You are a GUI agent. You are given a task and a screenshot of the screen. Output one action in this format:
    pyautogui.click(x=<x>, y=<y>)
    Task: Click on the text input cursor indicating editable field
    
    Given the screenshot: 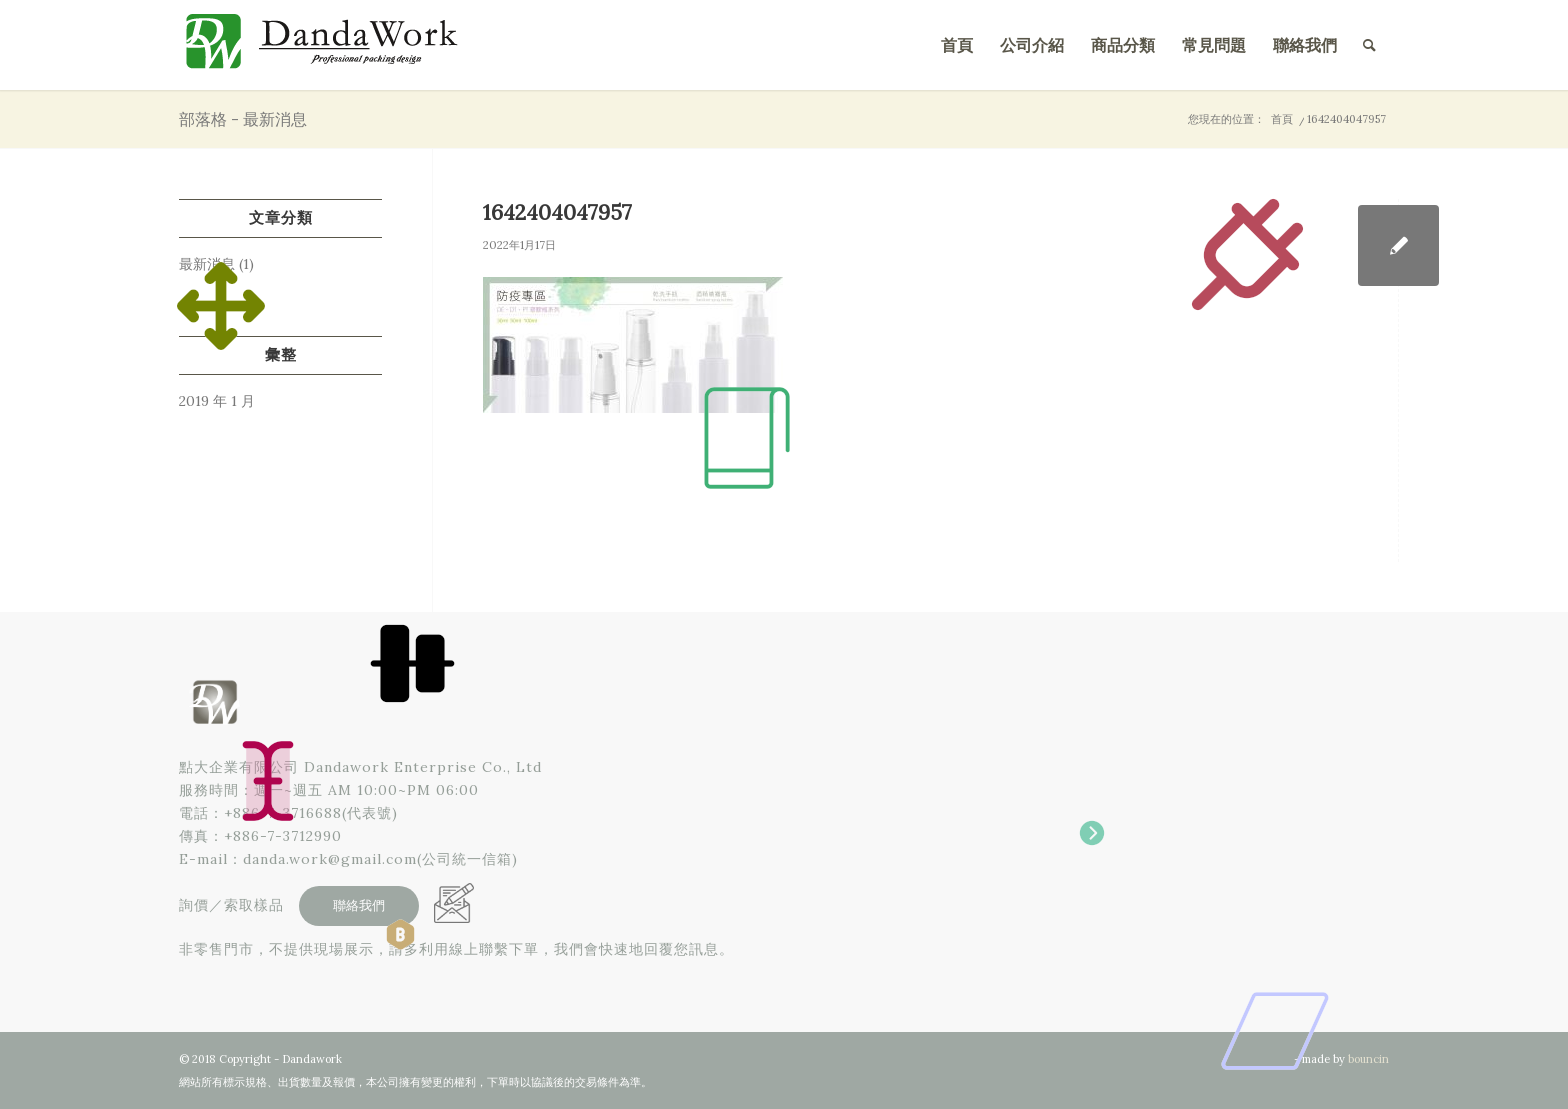 What is the action you would take?
    pyautogui.click(x=268, y=781)
    